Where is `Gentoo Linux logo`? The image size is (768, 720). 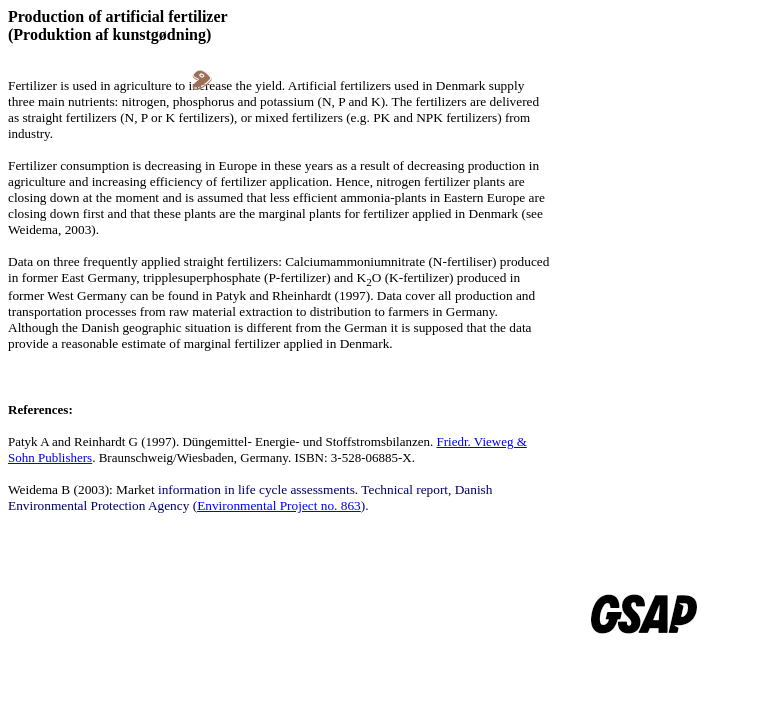 Gentoo Linux logo is located at coordinates (202, 80).